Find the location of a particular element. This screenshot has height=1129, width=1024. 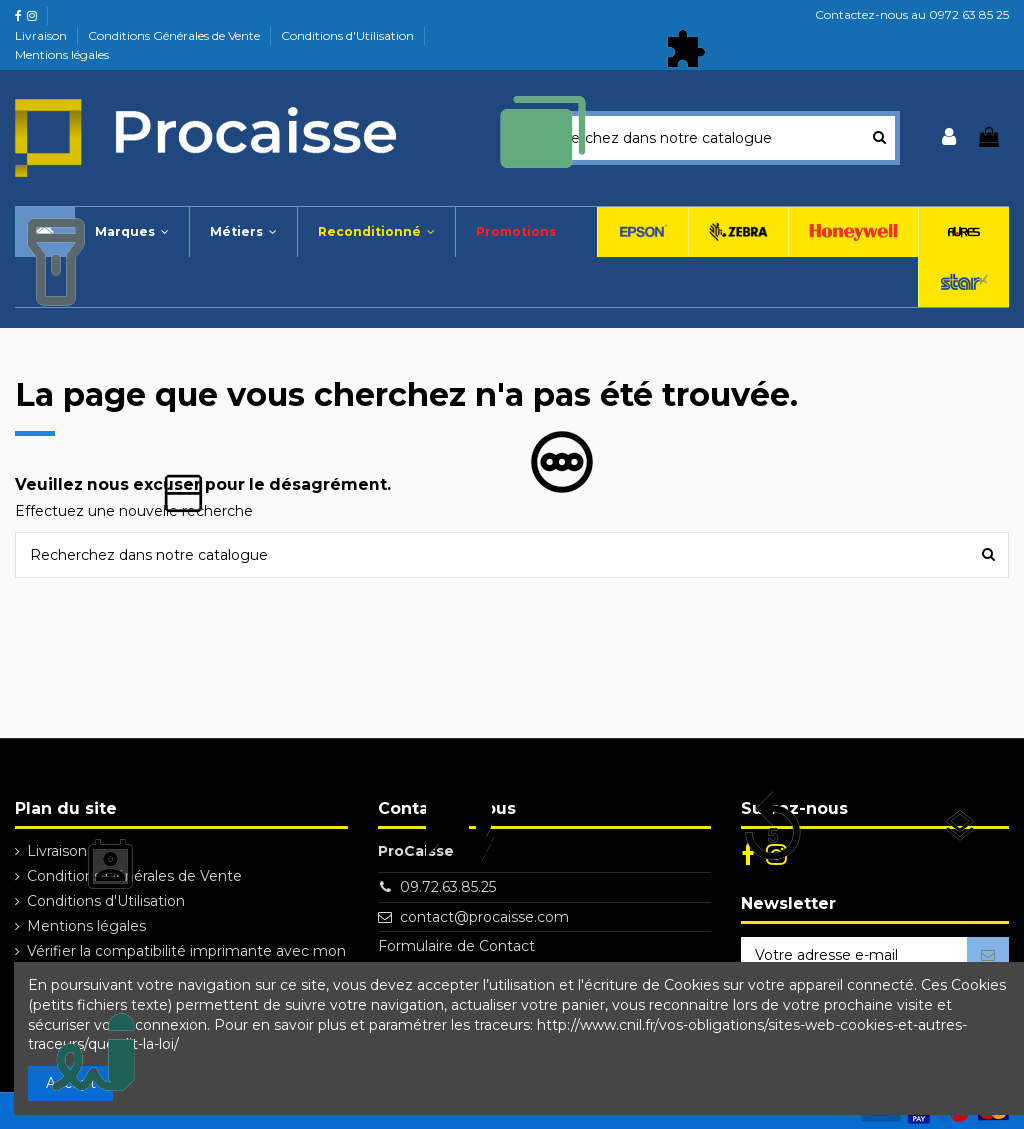

manage browser extensions is located at coordinates (685, 49).